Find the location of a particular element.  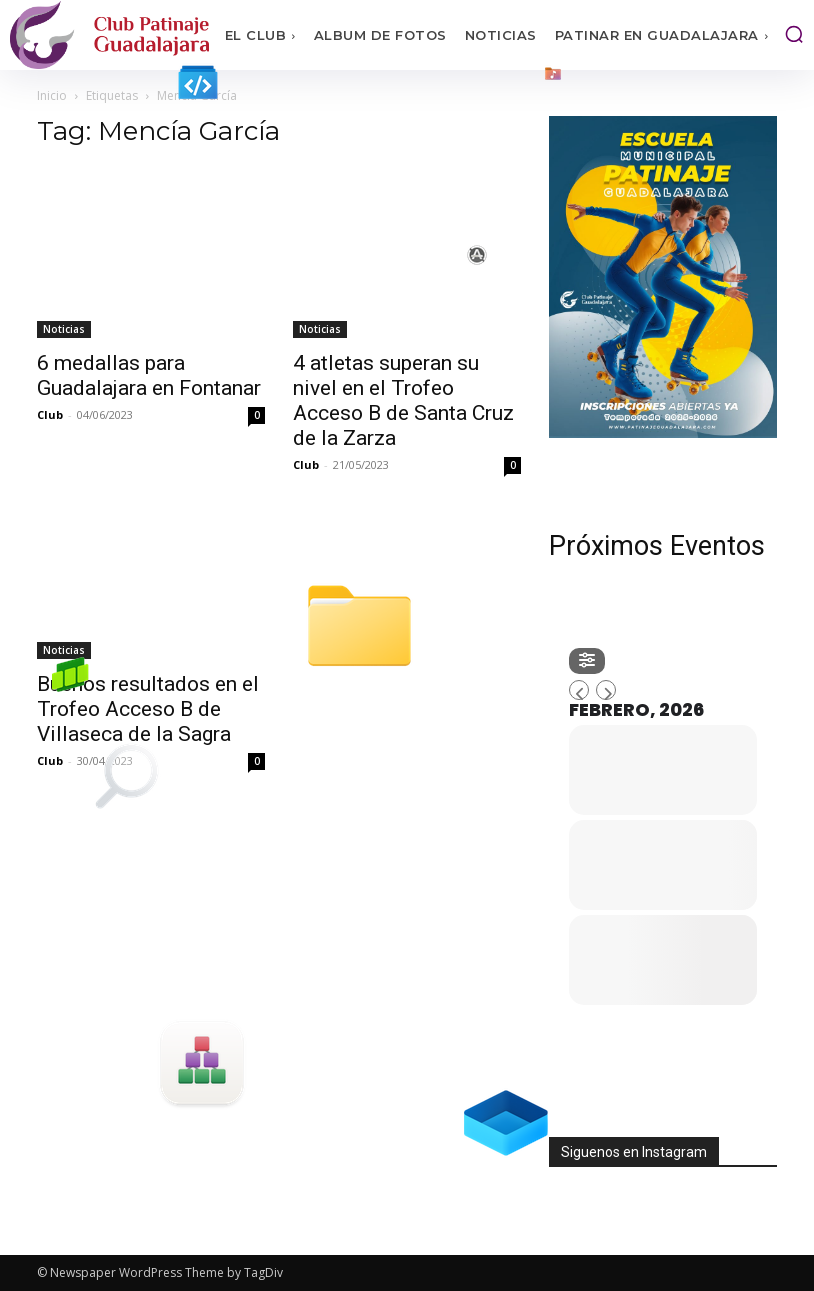

open xaml application is located at coordinates (198, 83).